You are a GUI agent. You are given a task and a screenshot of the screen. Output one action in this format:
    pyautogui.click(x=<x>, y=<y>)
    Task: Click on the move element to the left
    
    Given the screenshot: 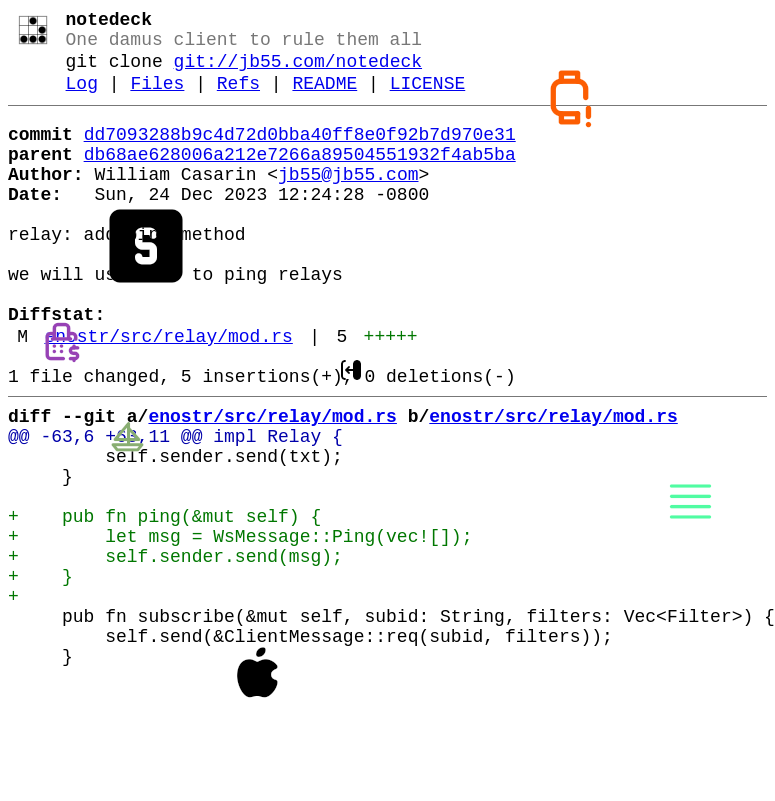 What is the action you would take?
    pyautogui.click(x=351, y=370)
    